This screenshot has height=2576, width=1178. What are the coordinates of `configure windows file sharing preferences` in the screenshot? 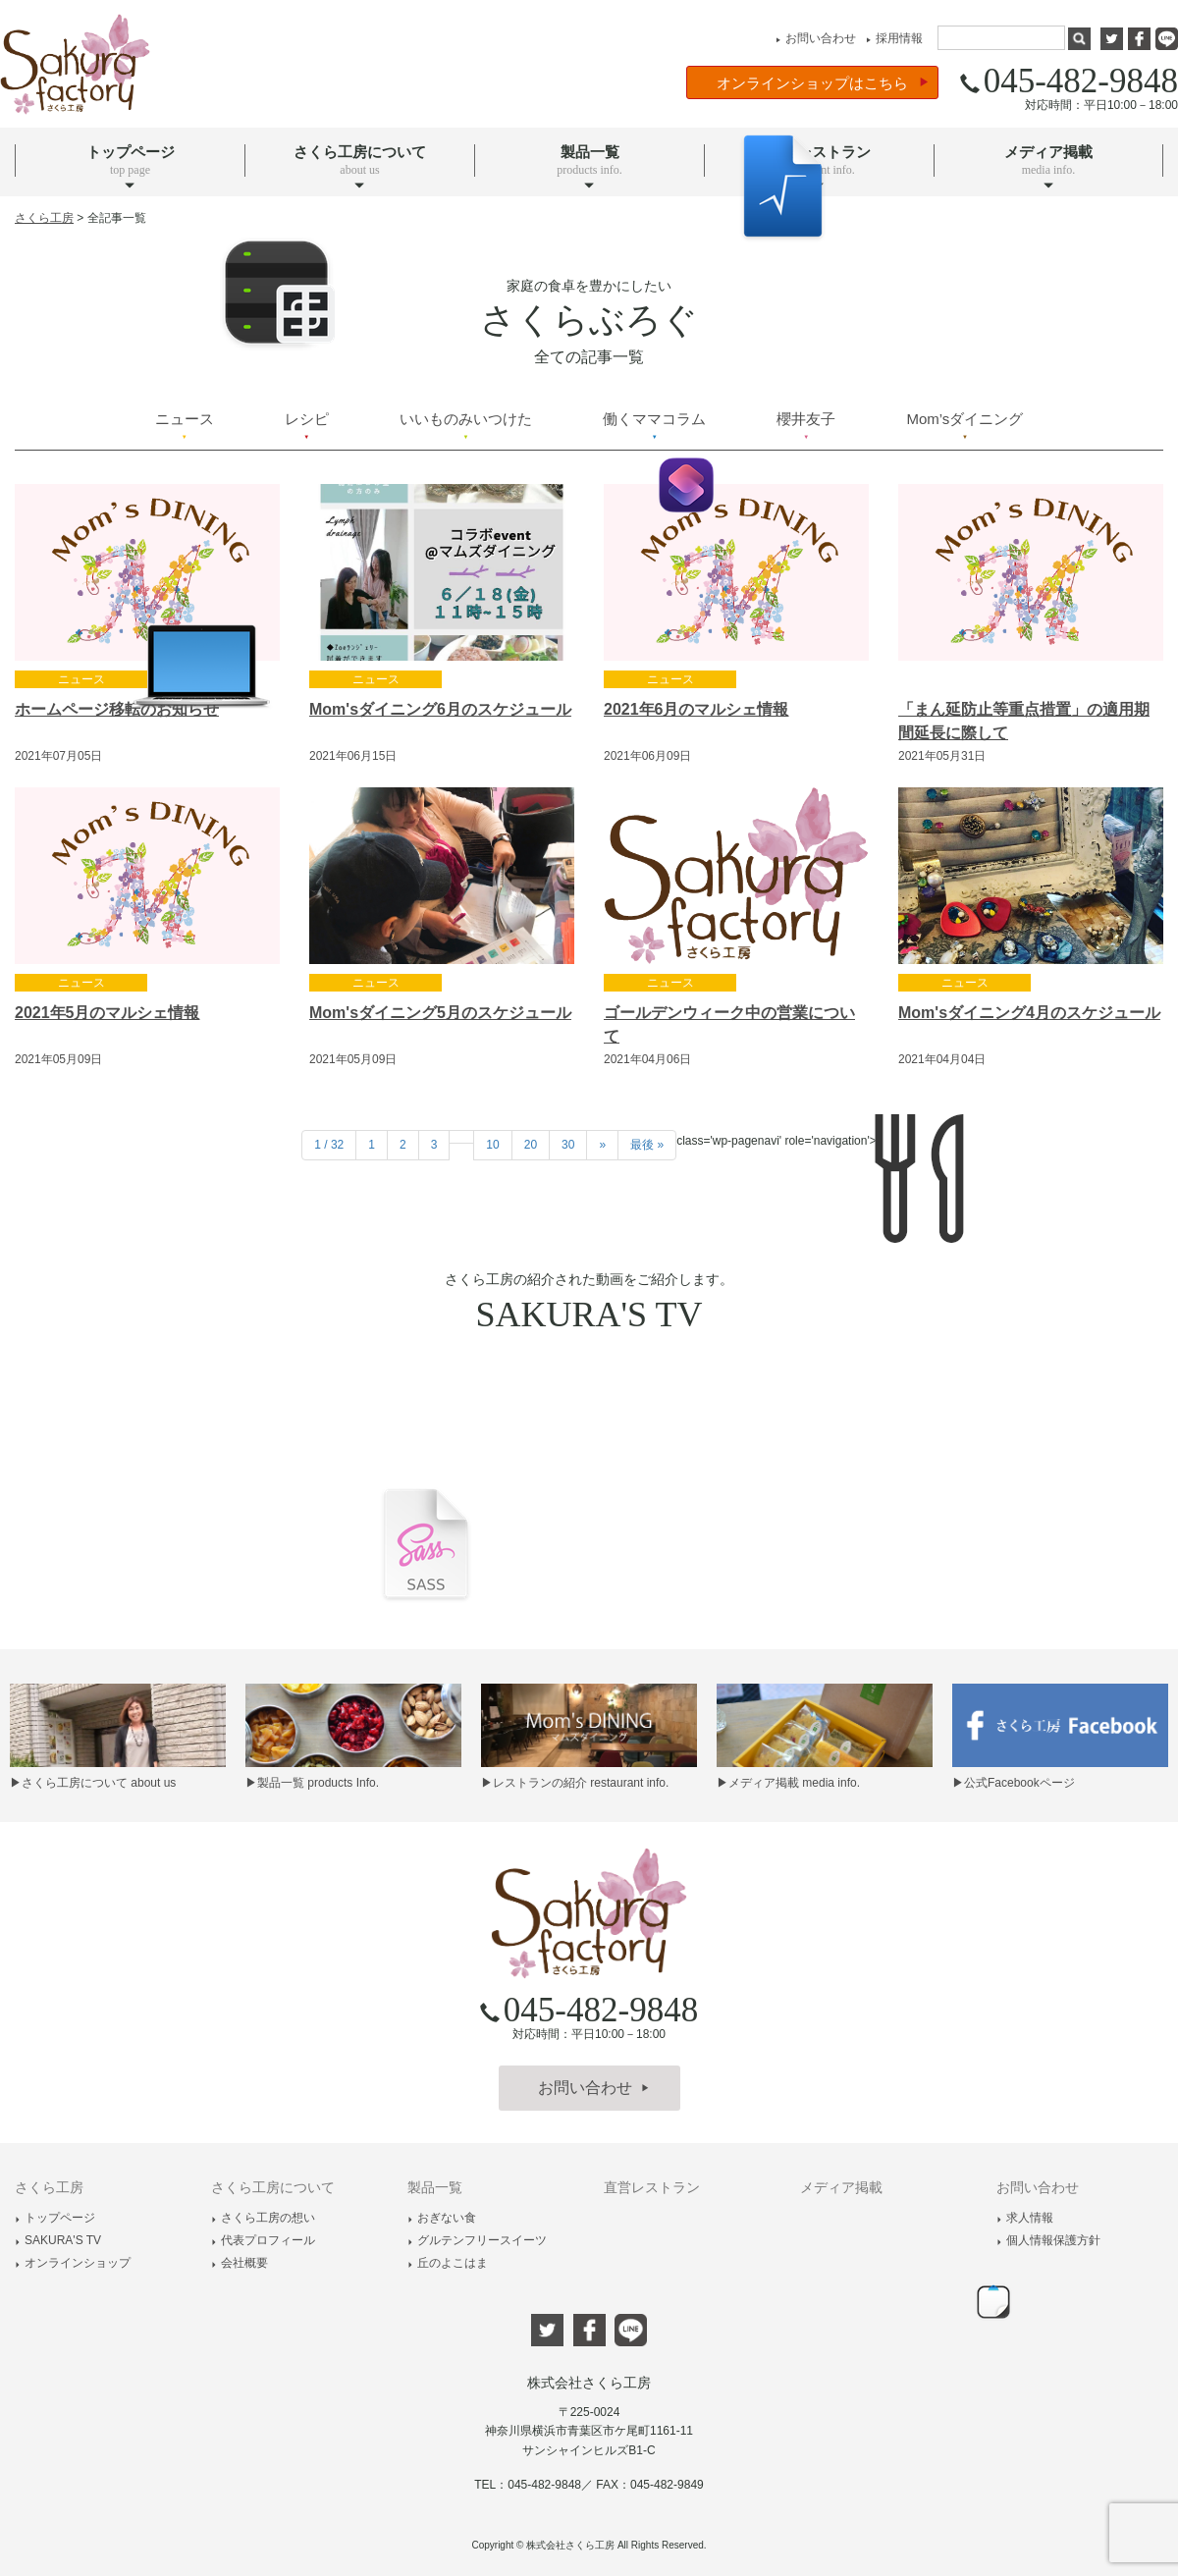 It's located at (277, 294).